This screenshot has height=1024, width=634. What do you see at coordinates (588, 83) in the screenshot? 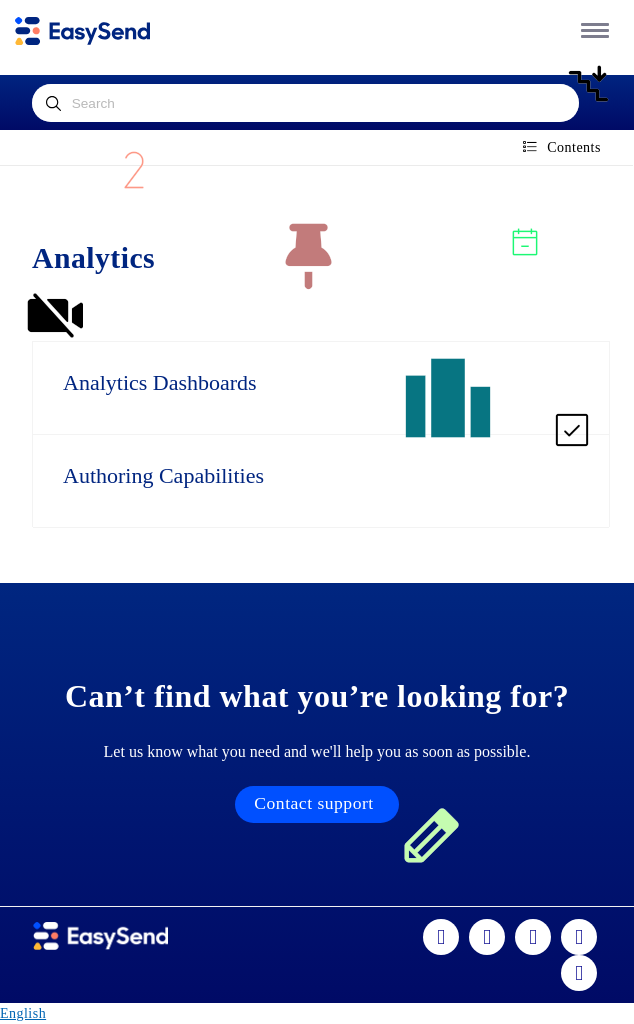
I see `navigate to a lower floor` at bounding box center [588, 83].